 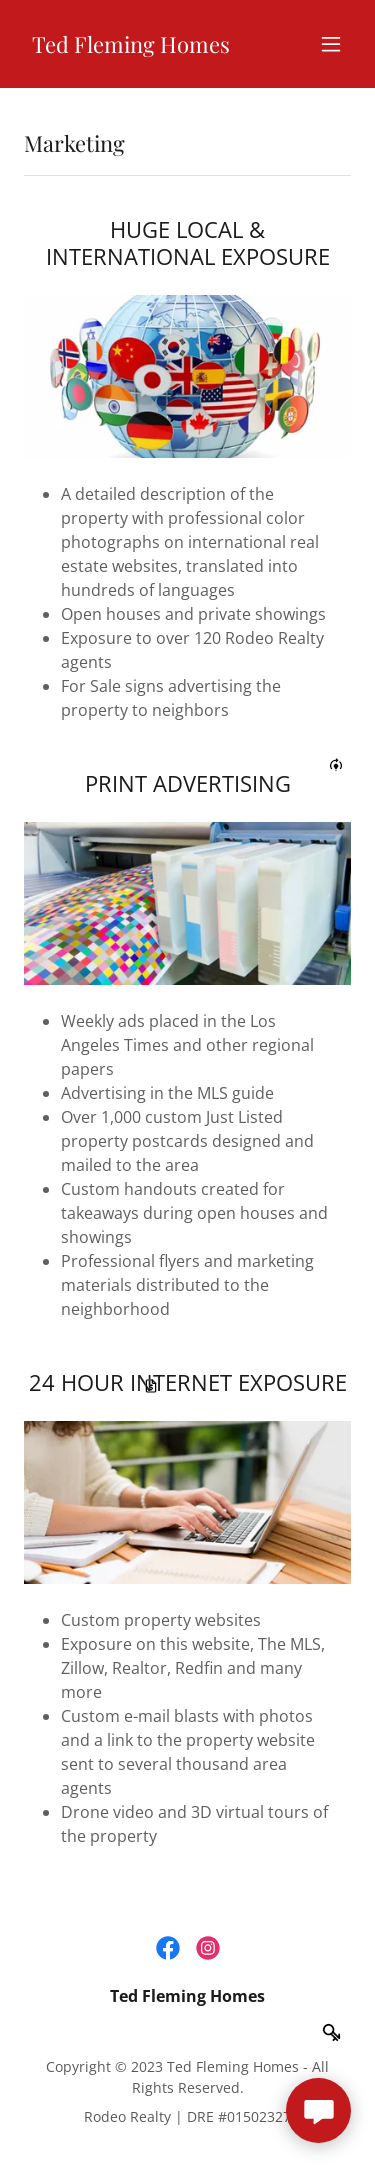 What do you see at coordinates (331, 2032) in the screenshot?
I see `select intergender or non-binary gender option` at bounding box center [331, 2032].